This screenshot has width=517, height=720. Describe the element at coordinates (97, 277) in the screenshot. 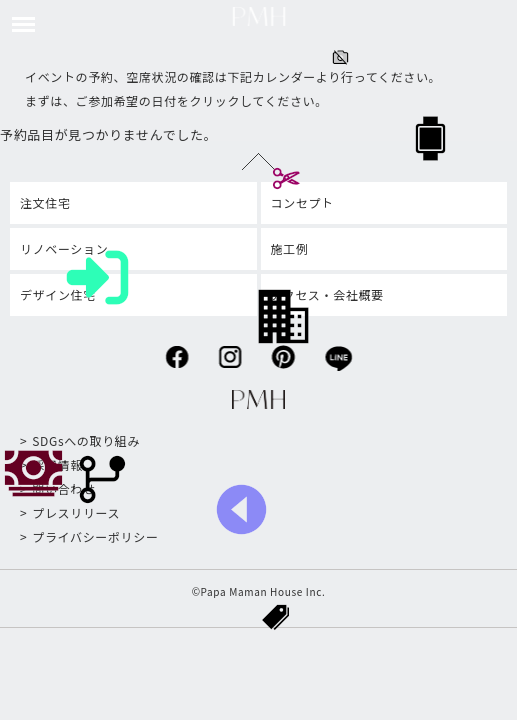

I see `sign in to your account` at that location.